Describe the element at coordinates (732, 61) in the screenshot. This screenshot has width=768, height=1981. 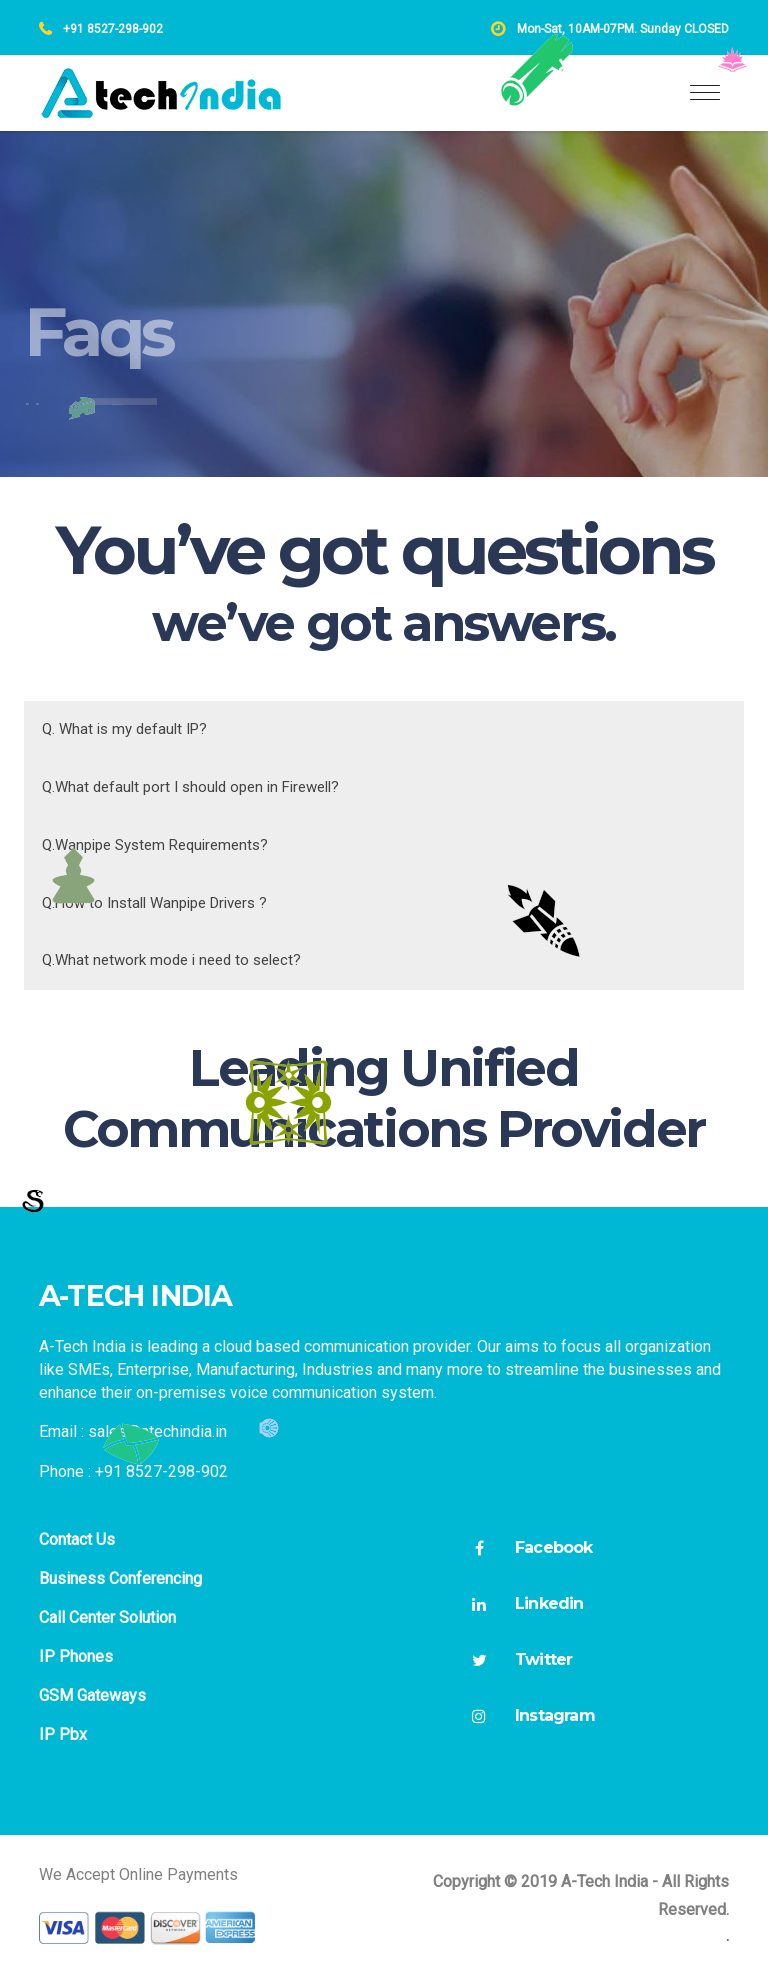
I see `access knowledge base or learning resources` at that location.